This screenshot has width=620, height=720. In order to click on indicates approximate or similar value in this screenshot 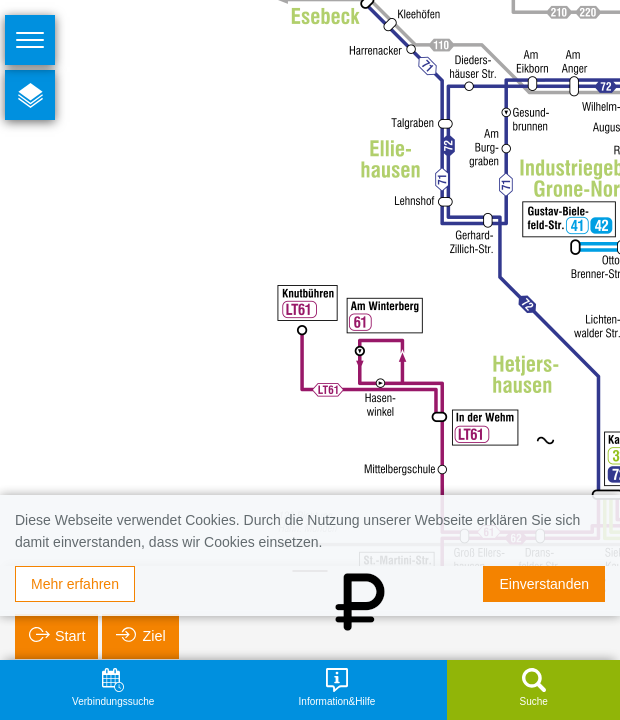, I will do `click(545, 440)`.